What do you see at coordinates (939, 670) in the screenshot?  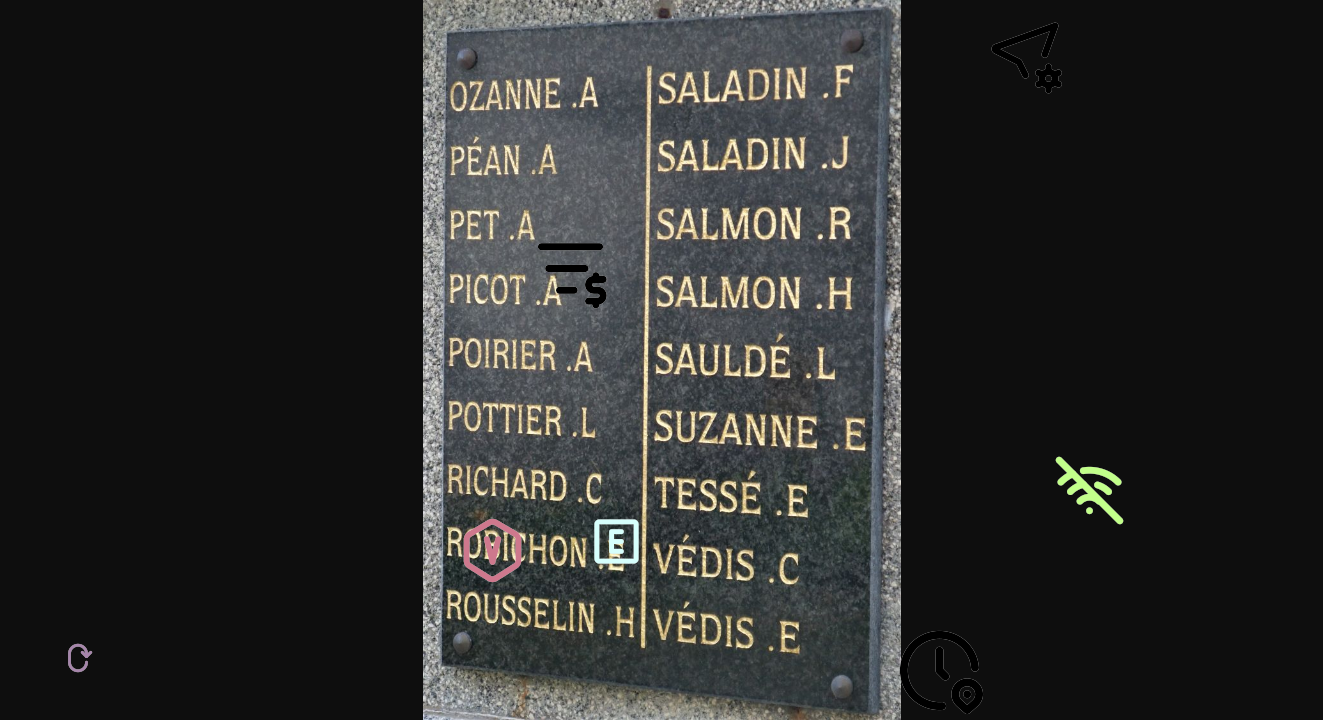 I see `set a location-based reminder` at bounding box center [939, 670].